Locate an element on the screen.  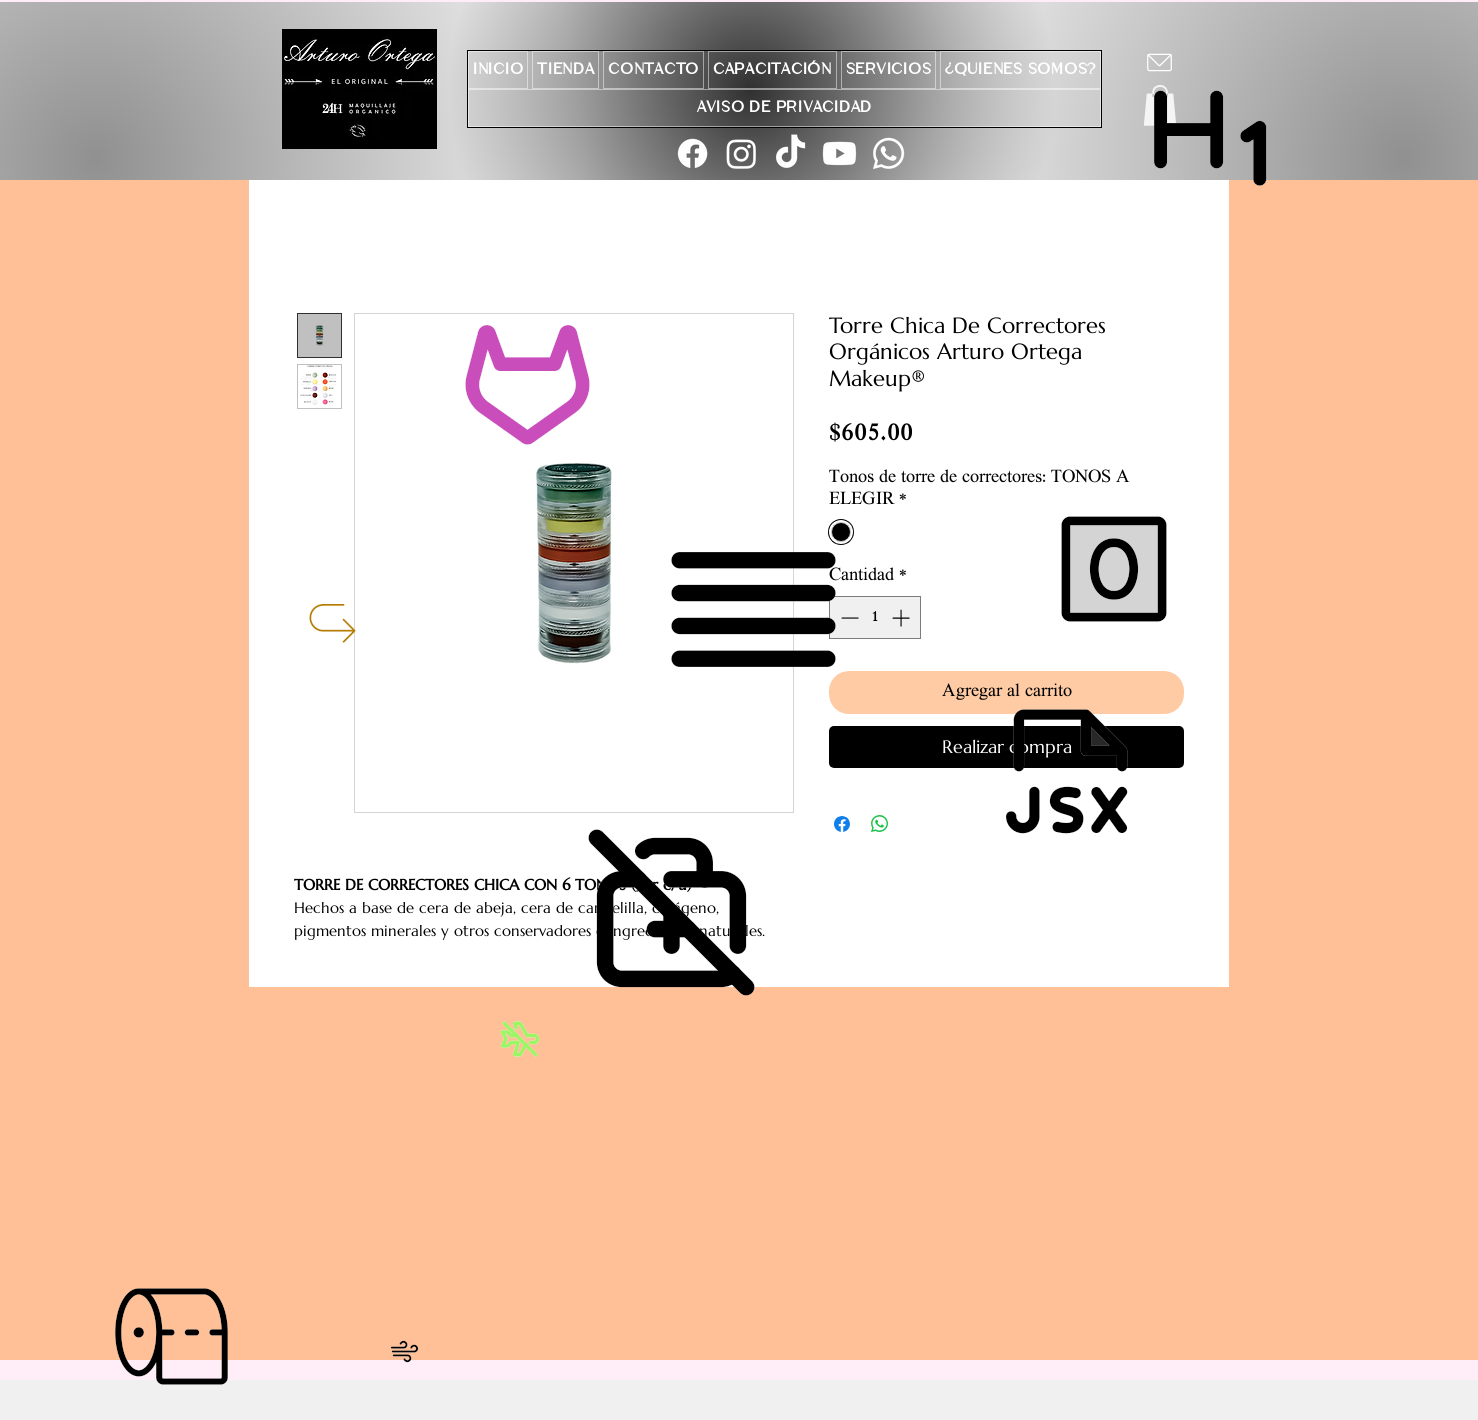
a JSX file type indicator is located at coordinates (1070, 776).